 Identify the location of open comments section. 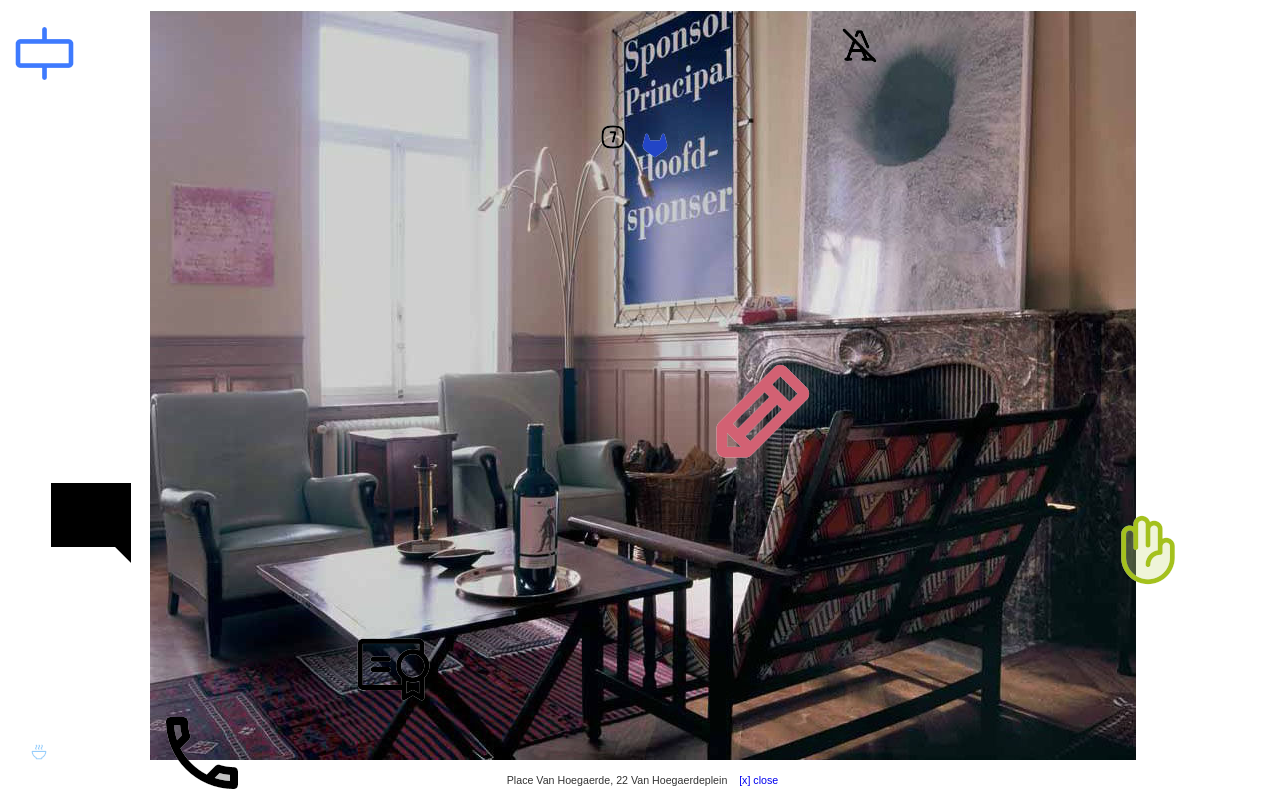
(91, 523).